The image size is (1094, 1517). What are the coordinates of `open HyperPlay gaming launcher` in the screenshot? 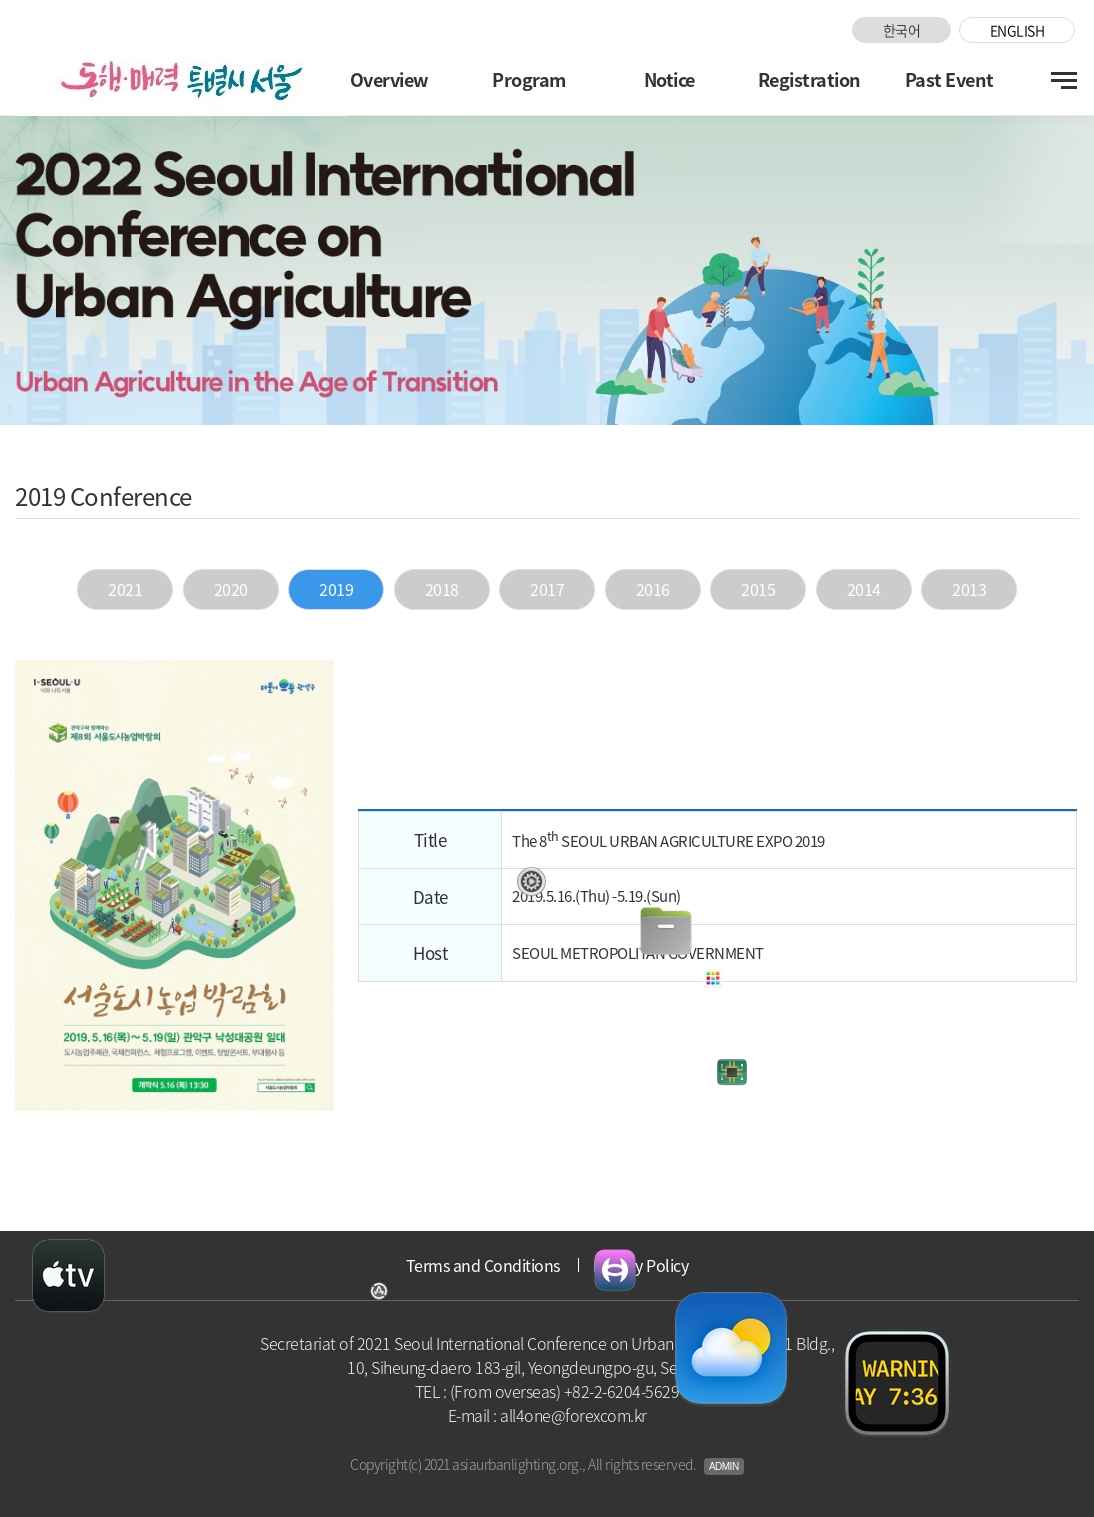 It's located at (615, 1270).